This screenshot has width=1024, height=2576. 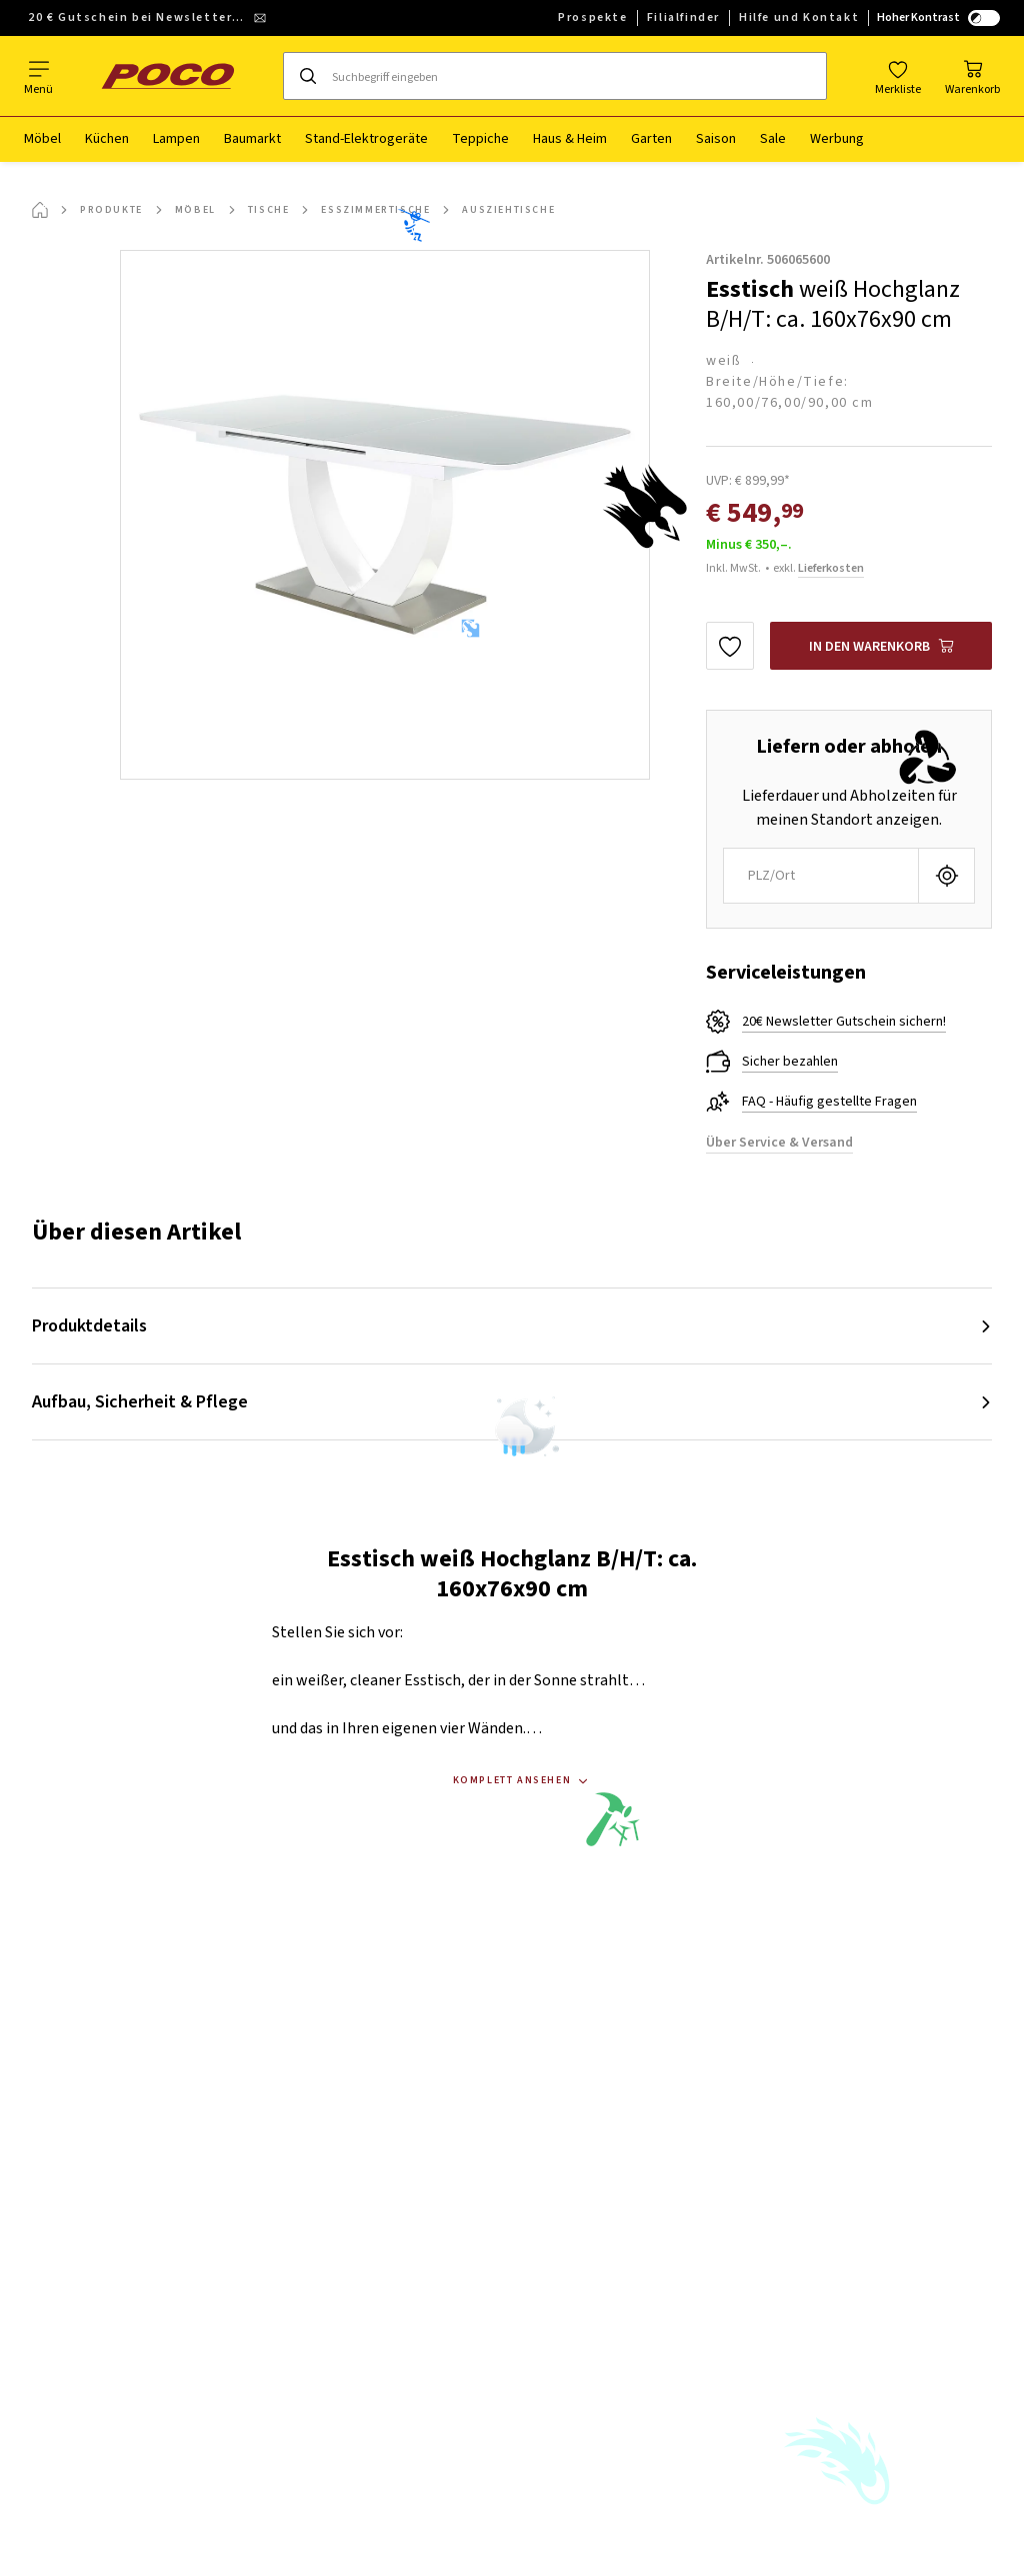 I want to click on collect or view shell items in game inventory, so click(x=927, y=758).